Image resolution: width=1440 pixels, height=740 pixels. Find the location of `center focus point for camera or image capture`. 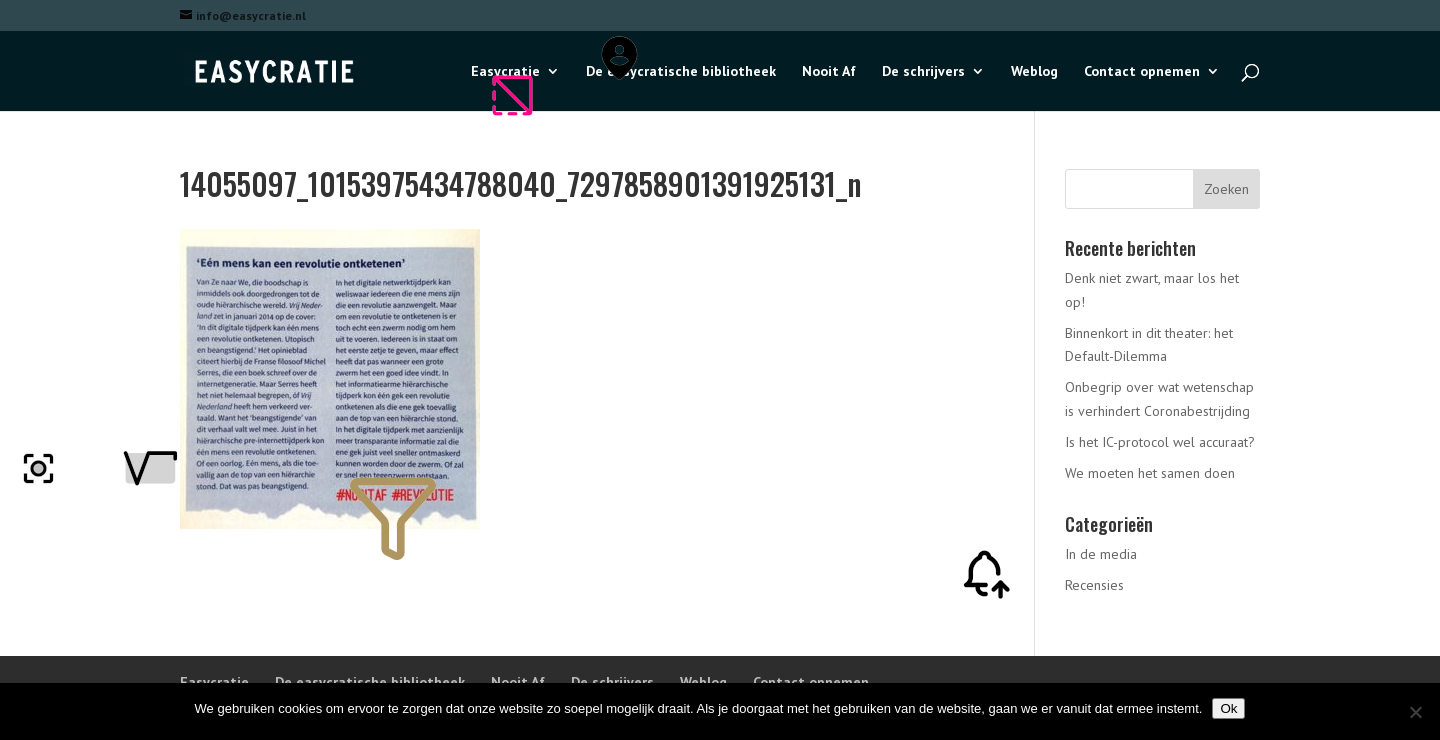

center focus point for camera or image capture is located at coordinates (38, 468).